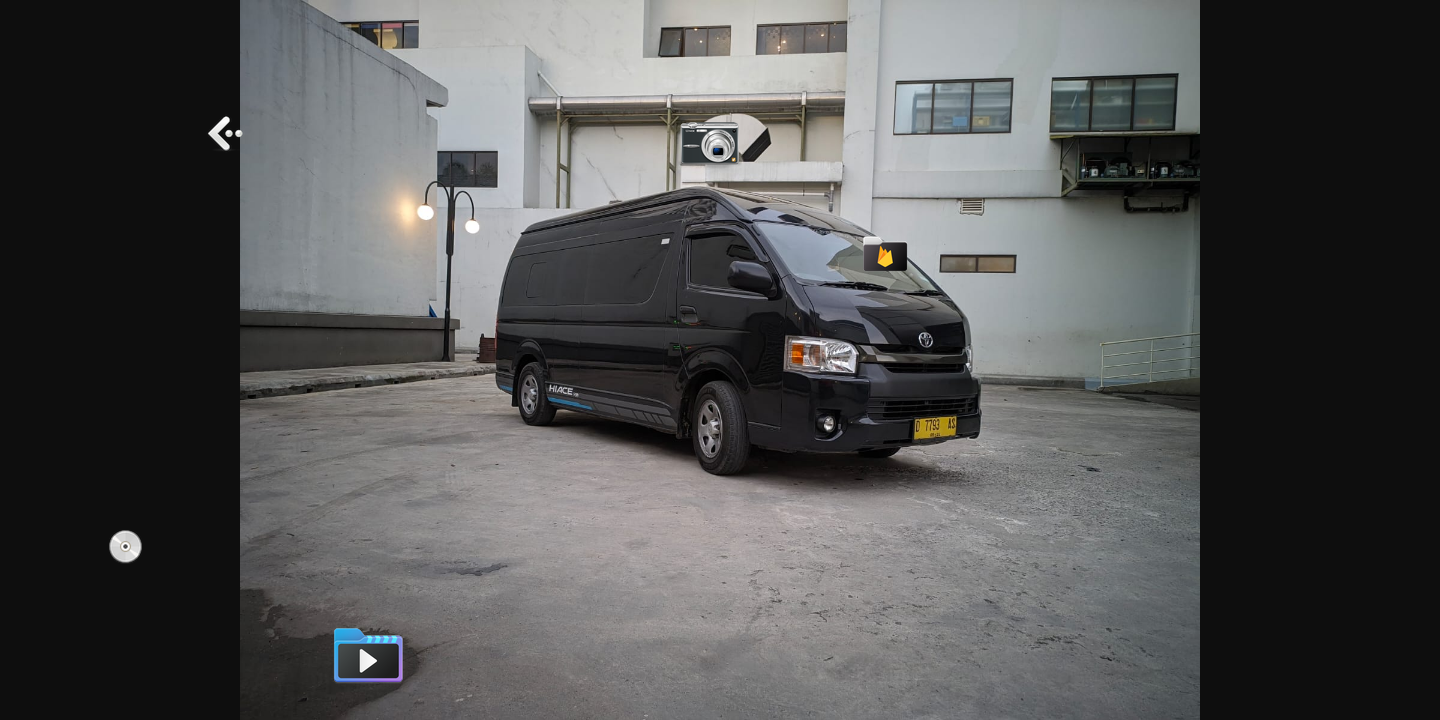 Image resolution: width=1440 pixels, height=720 pixels. Describe the element at coordinates (225, 133) in the screenshot. I see `go back to the previous screen` at that location.